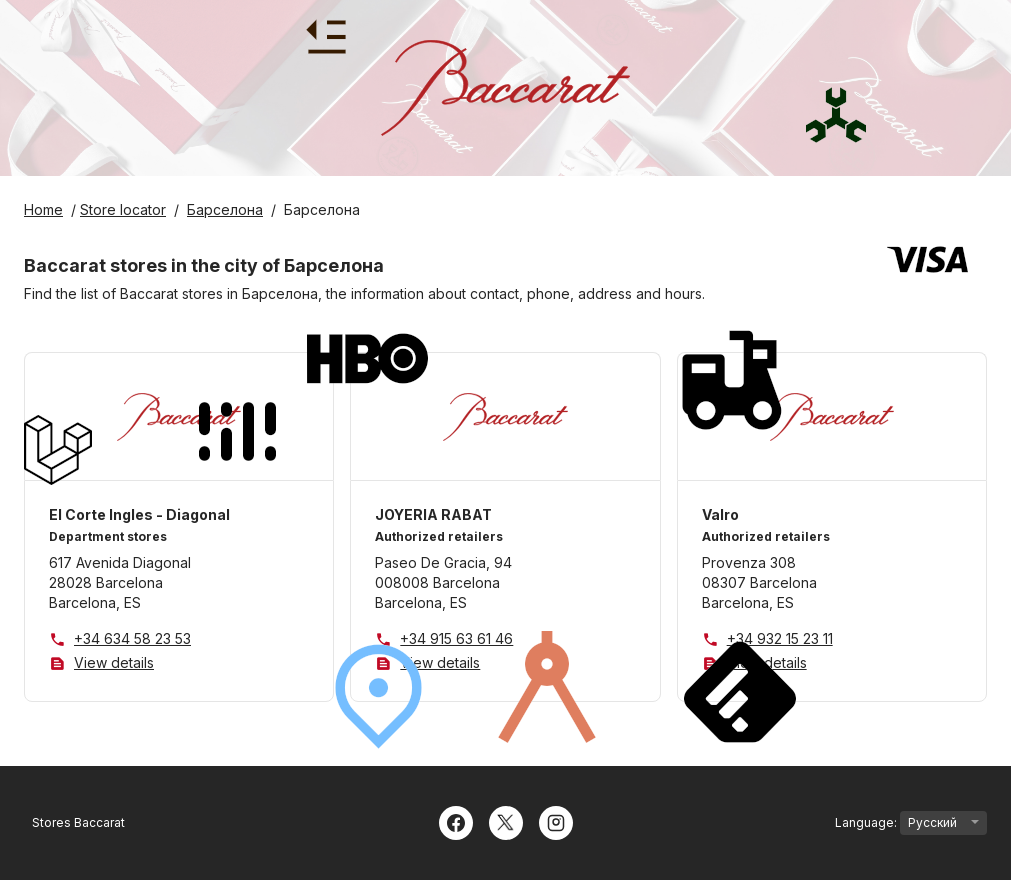 The width and height of the screenshot is (1011, 880). Describe the element at coordinates (729, 382) in the screenshot. I see `select e-bike as transportation mode` at that location.